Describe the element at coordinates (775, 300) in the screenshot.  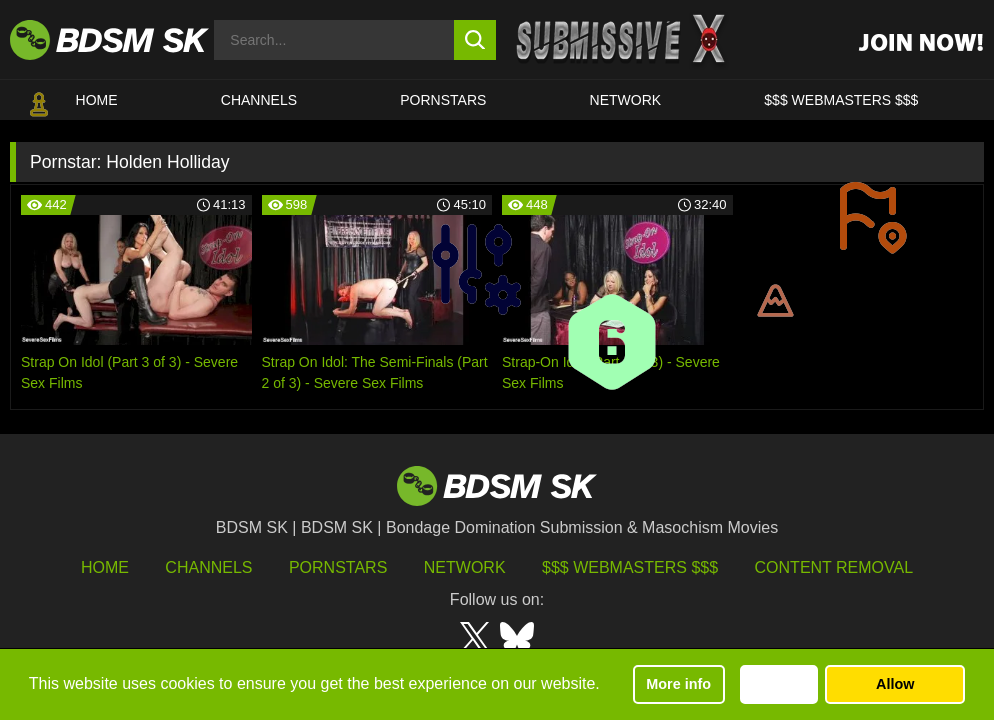
I see `view outdoor or hiking activities` at that location.